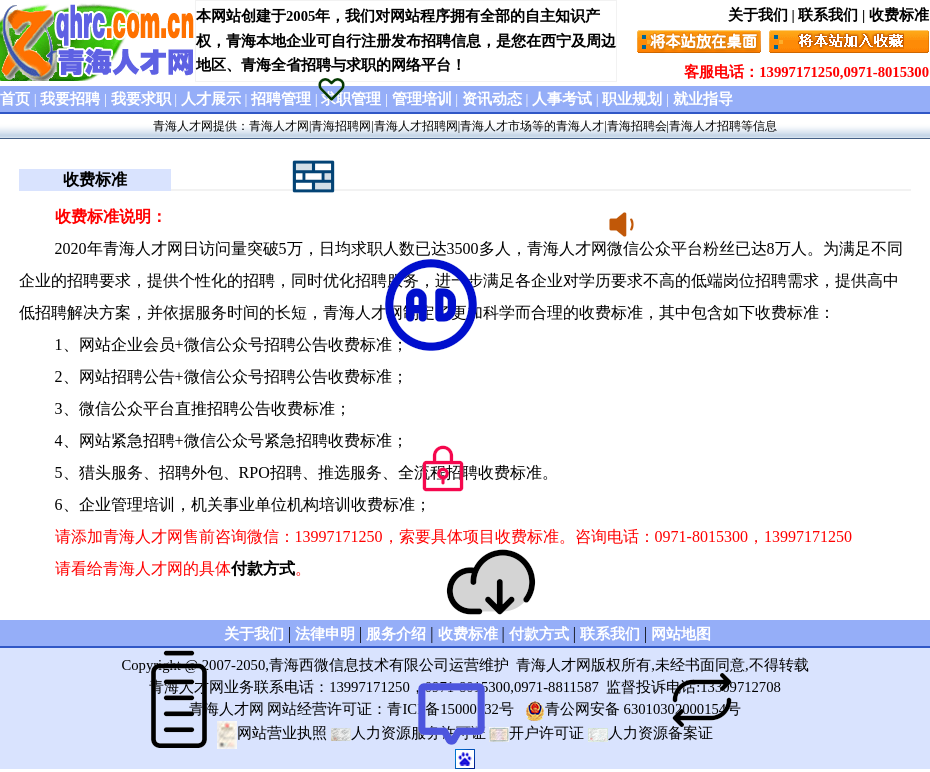 This screenshot has height=772, width=930. Describe the element at coordinates (179, 701) in the screenshot. I see `indicates full battery charge` at that location.